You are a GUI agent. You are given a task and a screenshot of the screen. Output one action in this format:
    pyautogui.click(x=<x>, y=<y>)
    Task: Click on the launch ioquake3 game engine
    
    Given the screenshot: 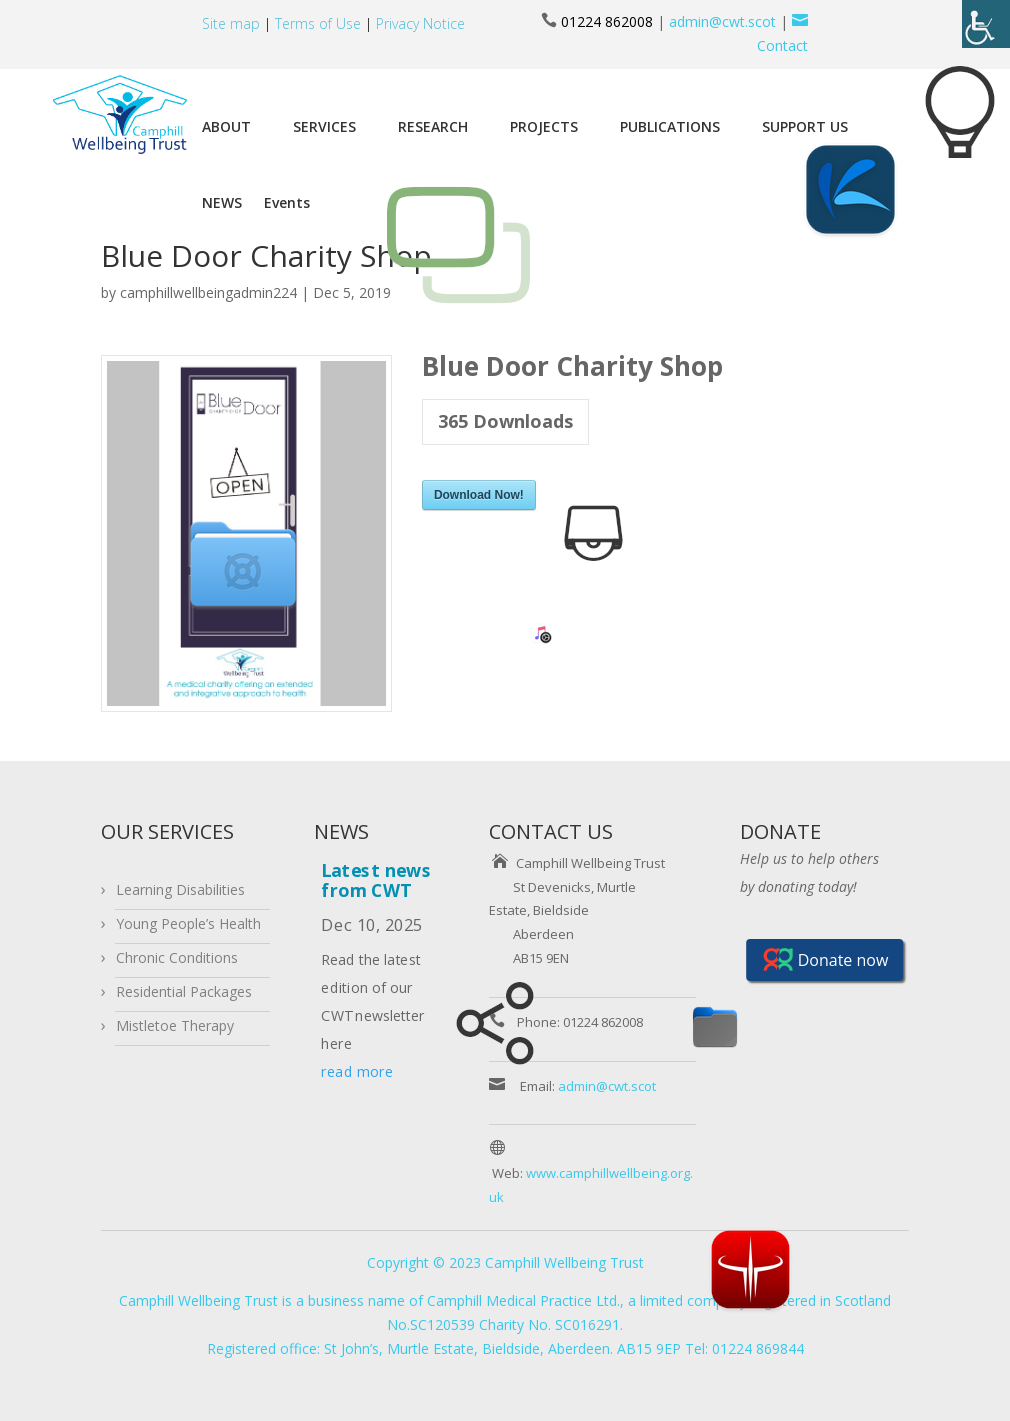 What is the action you would take?
    pyautogui.click(x=750, y=1269)
    